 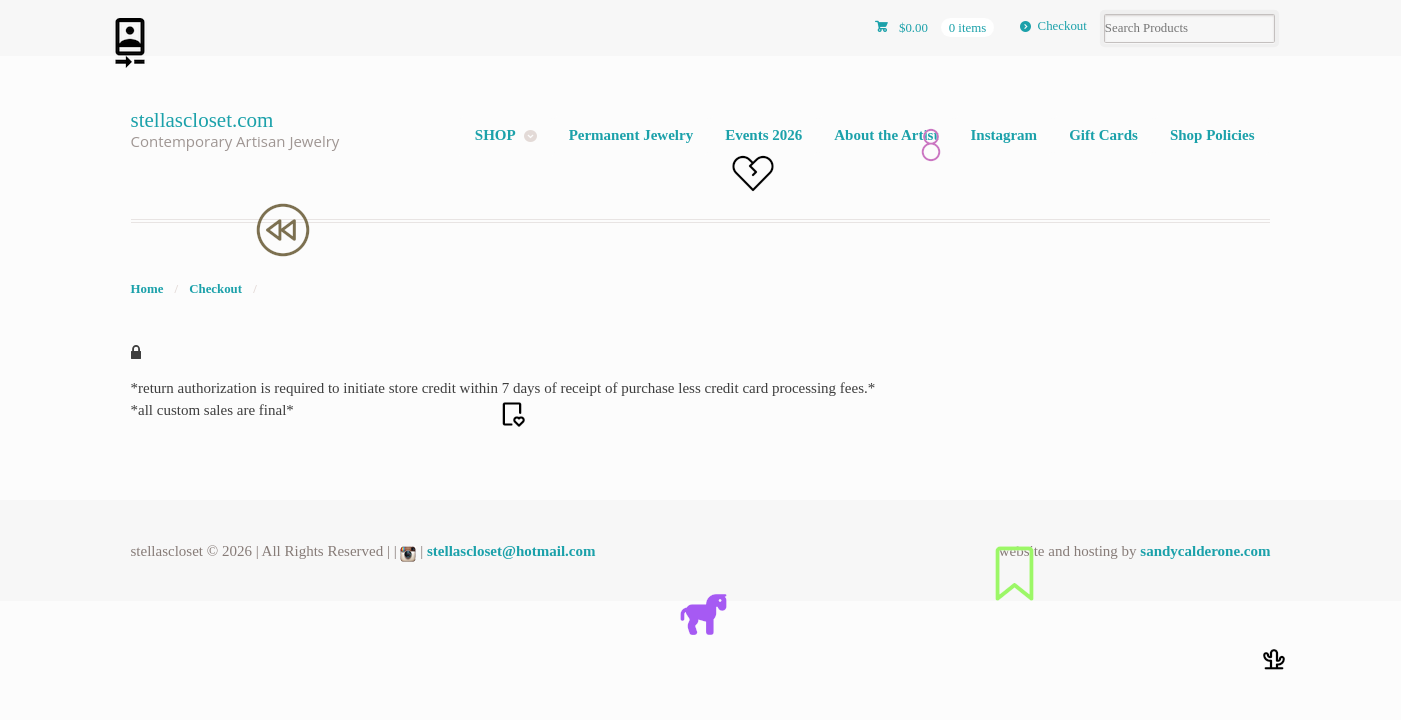 What do you see at coordinates (703, 614) in the screenshot?
I see `indicates equestrian or horse-related content` at bounding box center [703, 614].